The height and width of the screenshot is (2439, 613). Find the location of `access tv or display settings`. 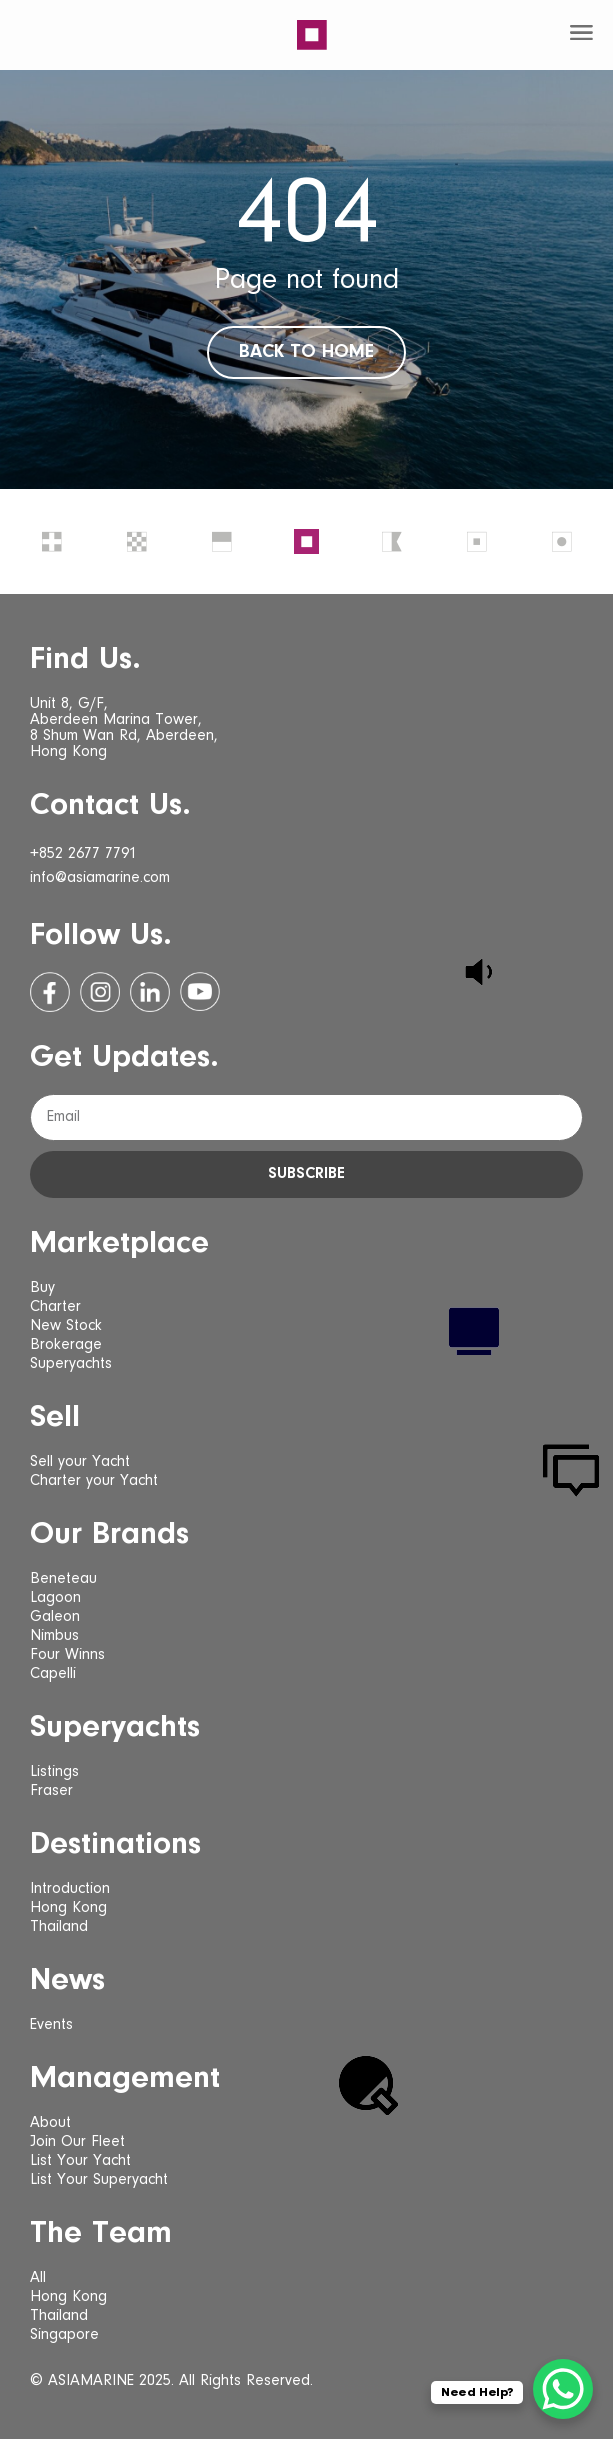

access tv or display settings is located at coordinates (474, 1330).